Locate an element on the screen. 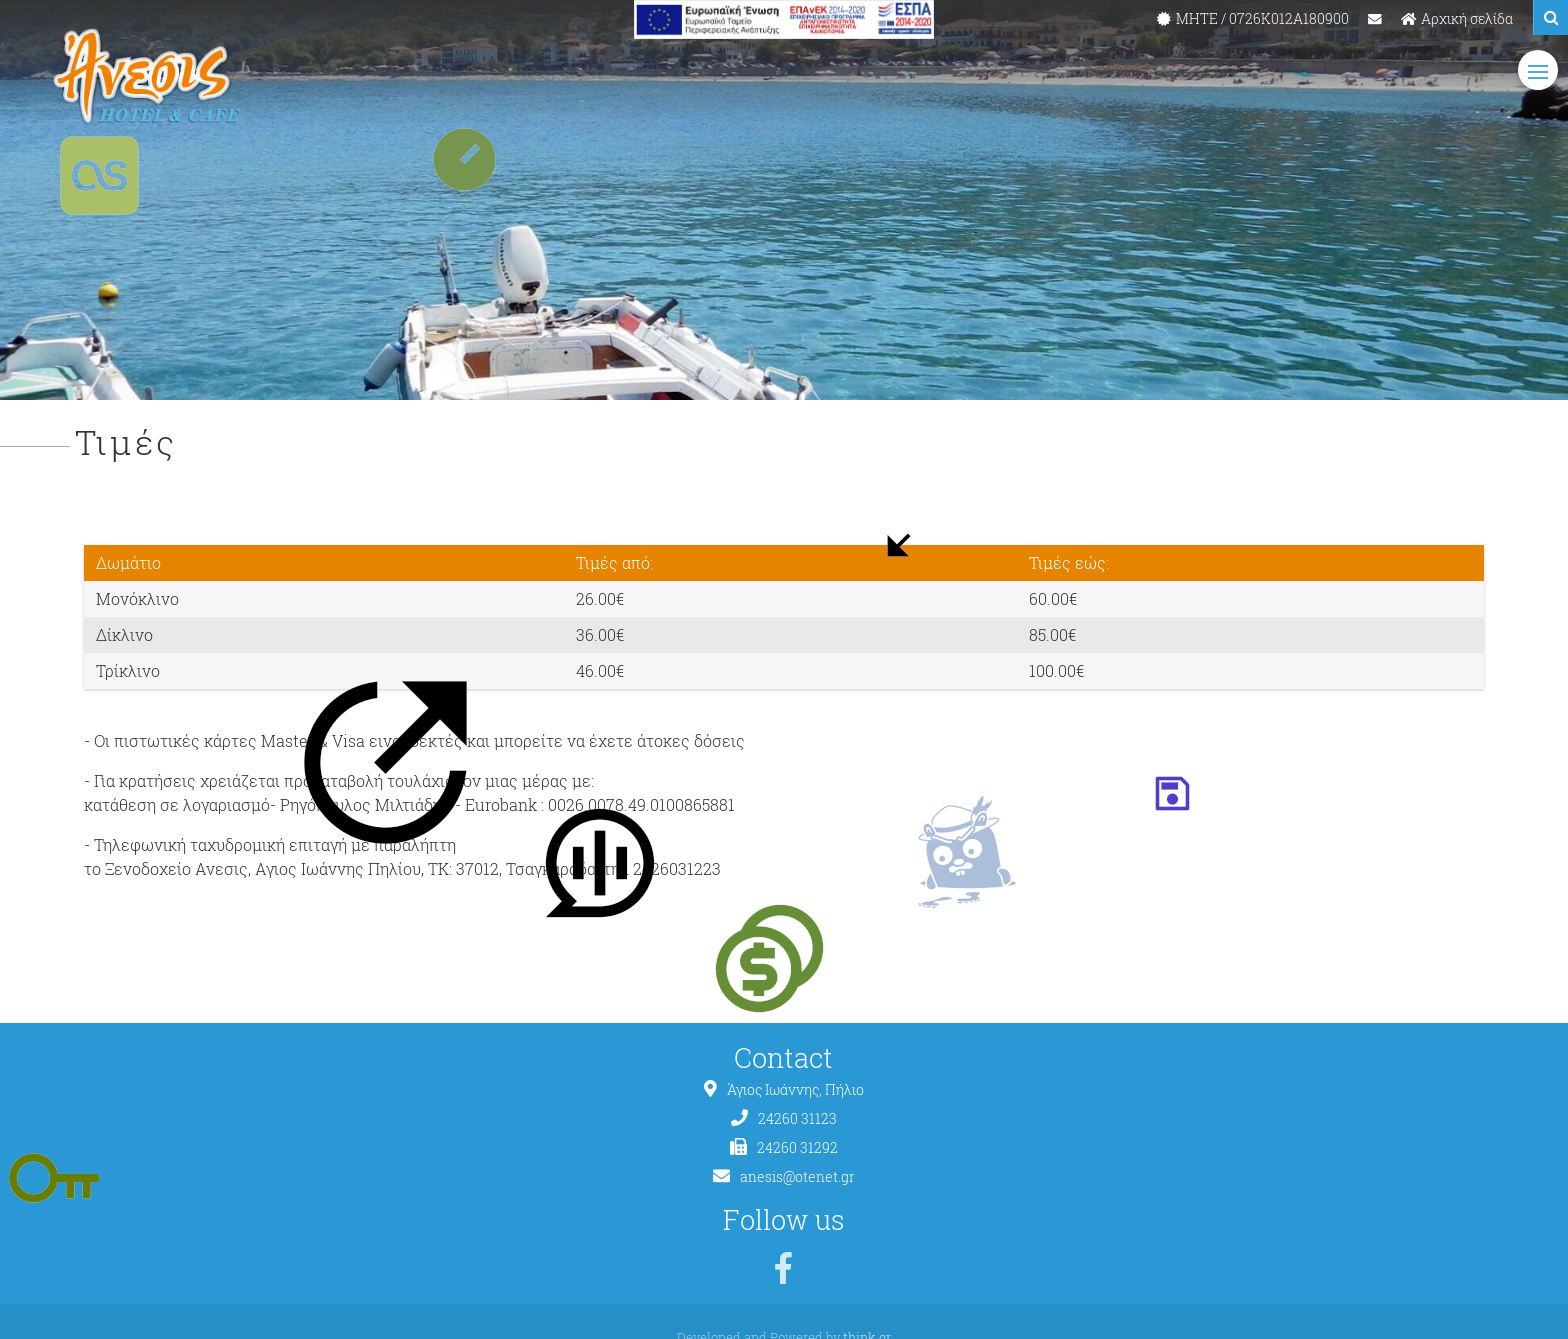  jaeger distributed tracing platform logo is located at coordinates (967, 852).